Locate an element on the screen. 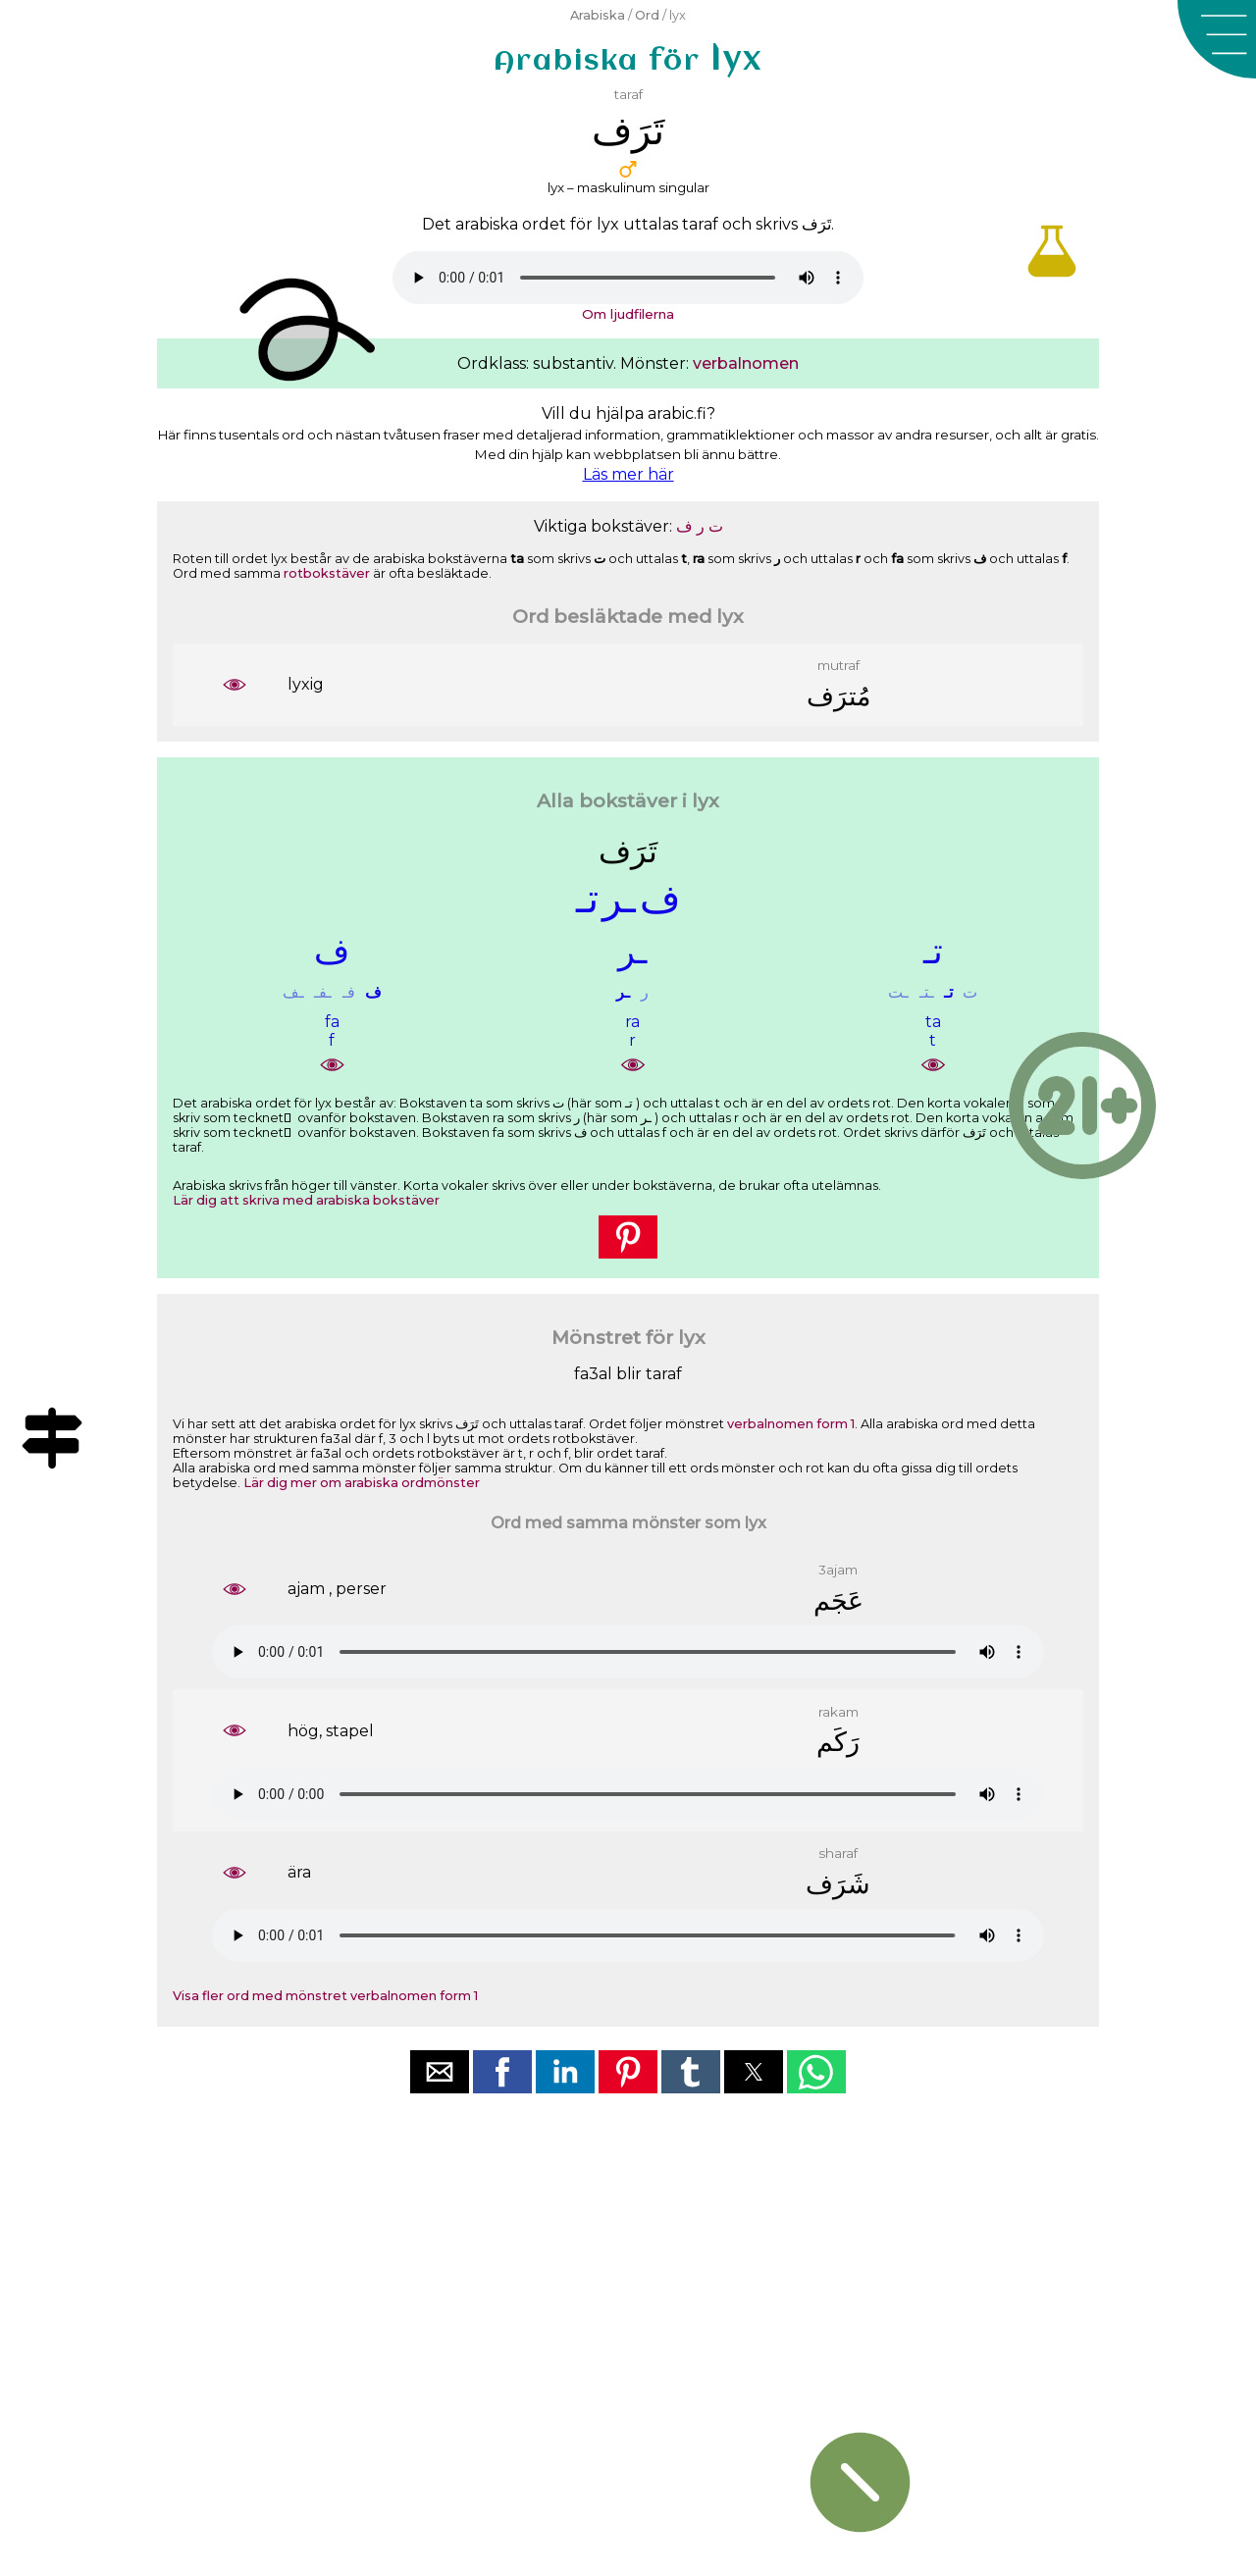 Image resolution: width=1256 pixels, height=2576 pixels. view directions or navigation options is located at coordinates (52, 1438).